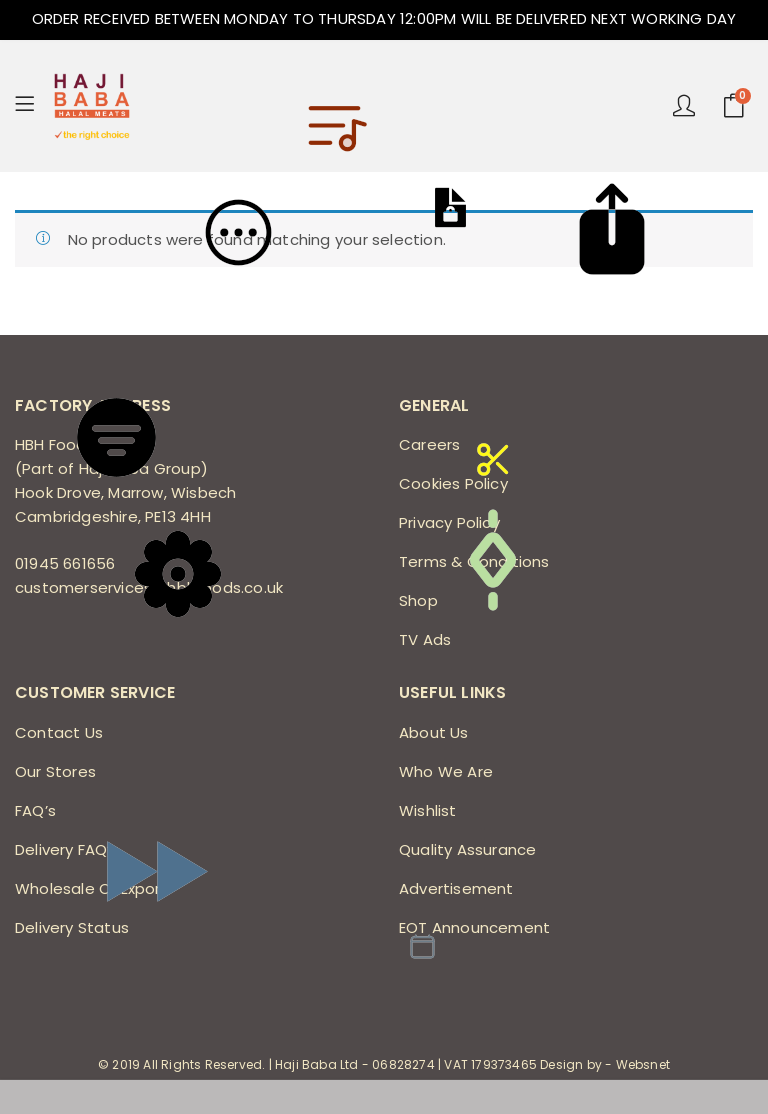 The width and height of the screenshot is (768, 1114). What do you see at coordinates (334, 125) in the screenshot?
I see `view or manage your playlist` at bounding box center [334, 125].